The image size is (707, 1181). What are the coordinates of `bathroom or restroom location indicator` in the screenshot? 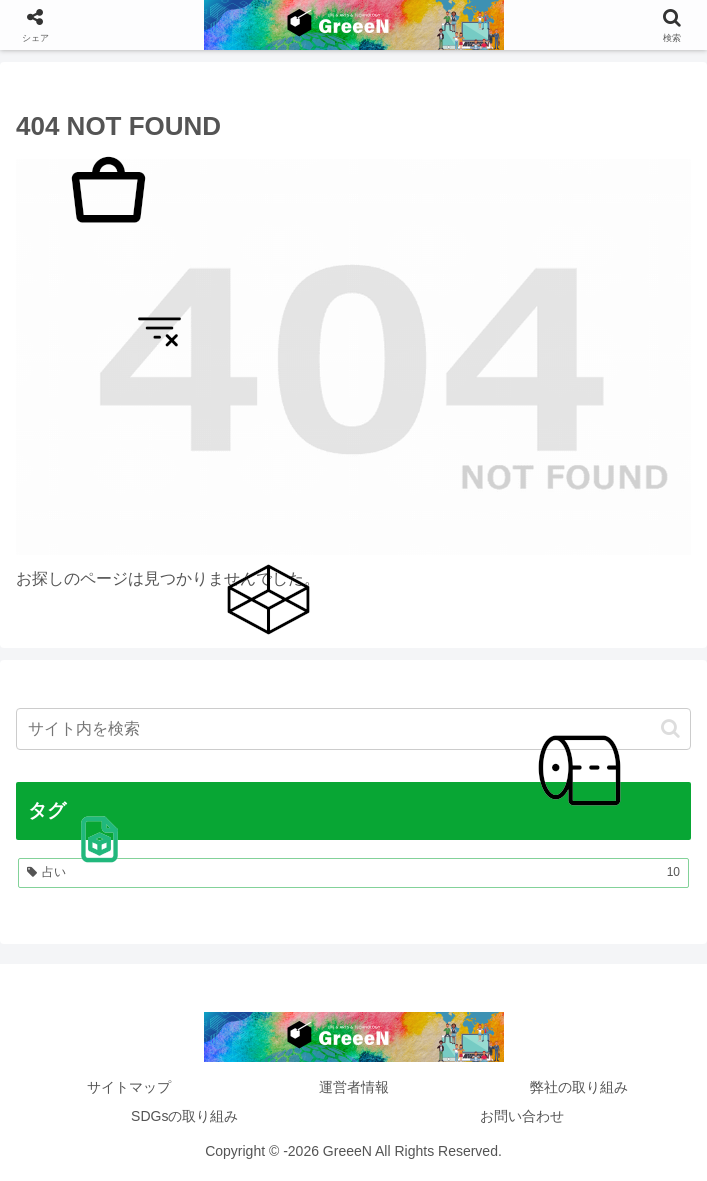 It's located at (579, 770).